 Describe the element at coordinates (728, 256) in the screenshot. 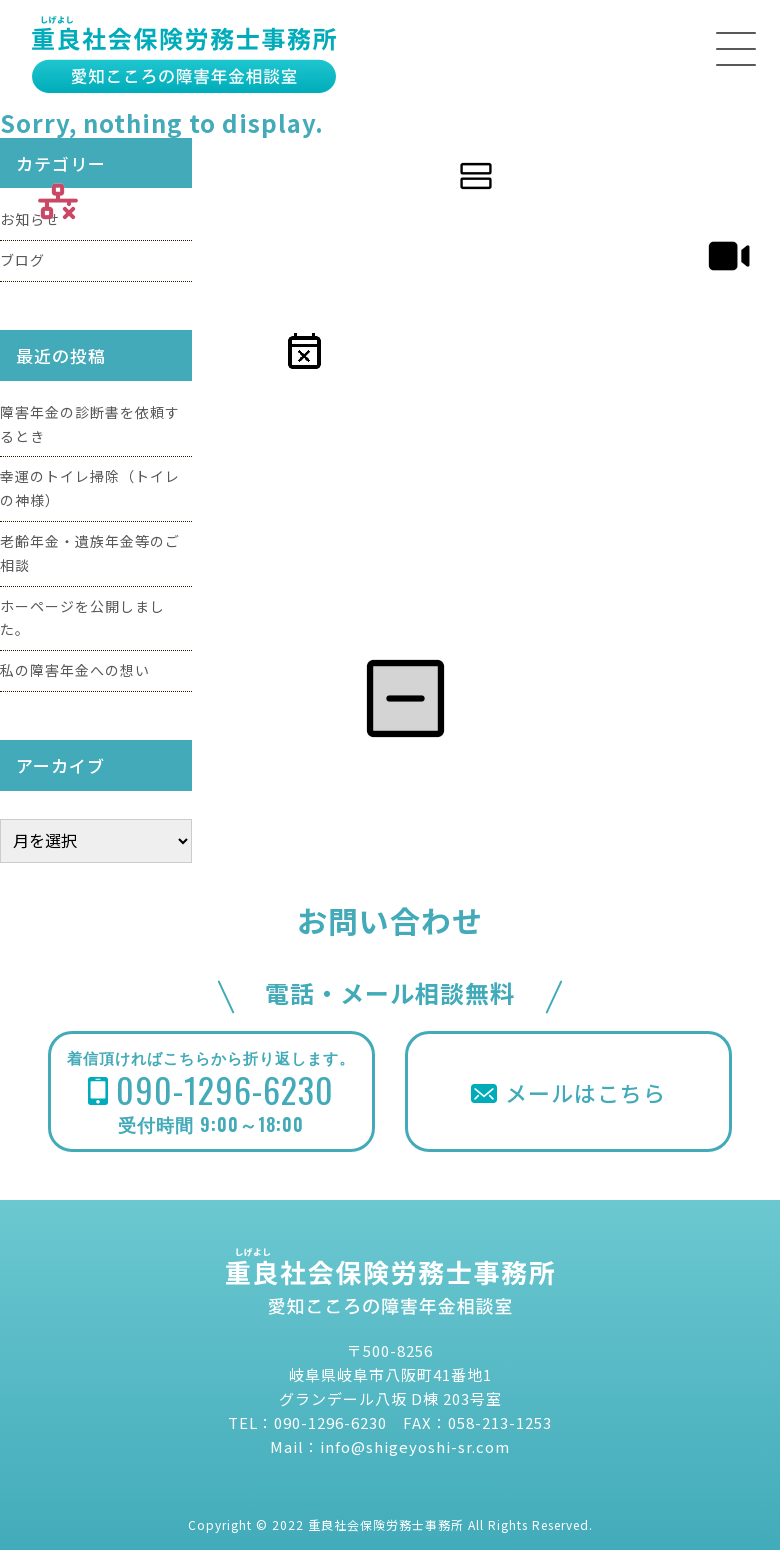

I see `start a video call` at that location.